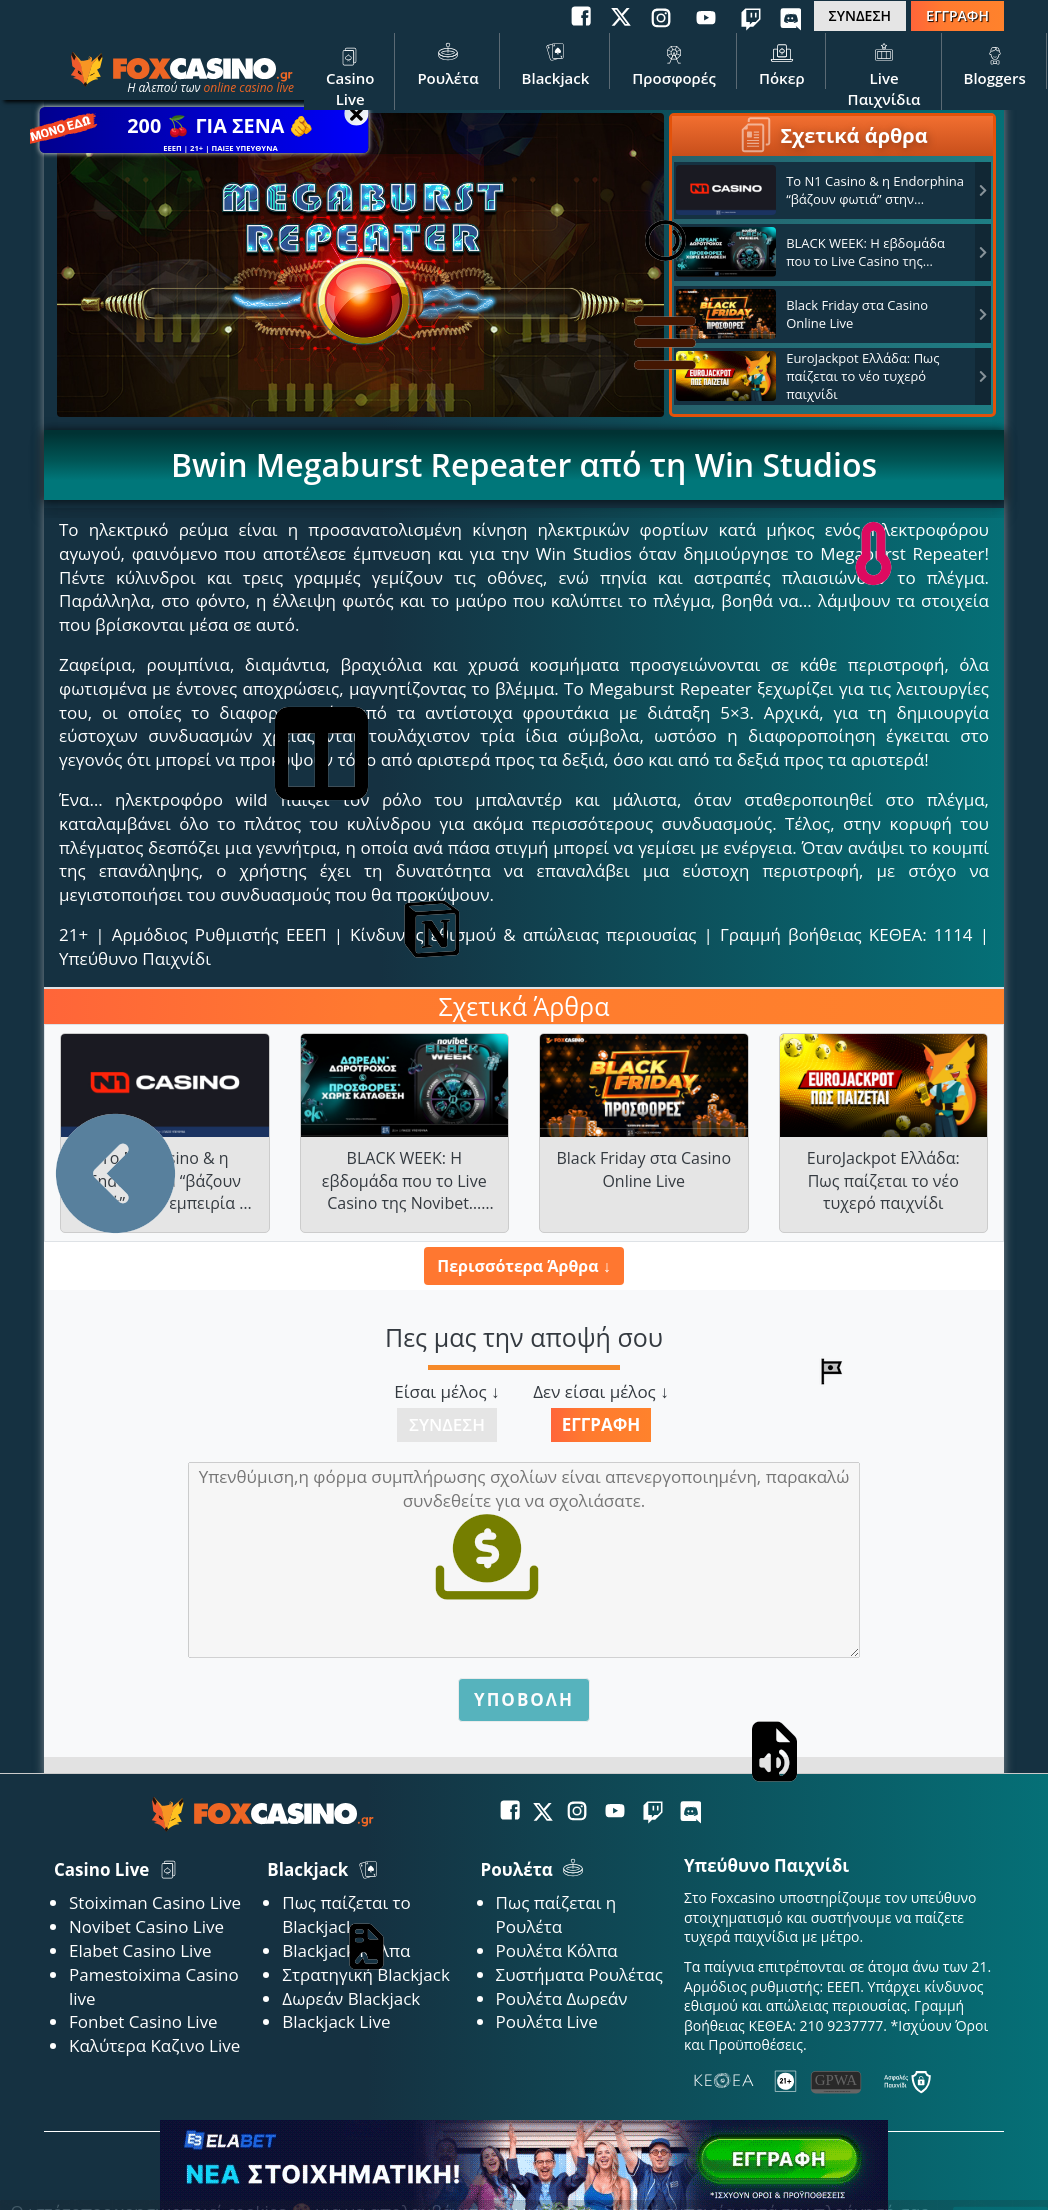 The height and width of the screenshot is (2210, 1048). What do you see at coordinates (774, 1751) in the screenshot?
I see `open an audio file` at bounding box center [774, 1751].